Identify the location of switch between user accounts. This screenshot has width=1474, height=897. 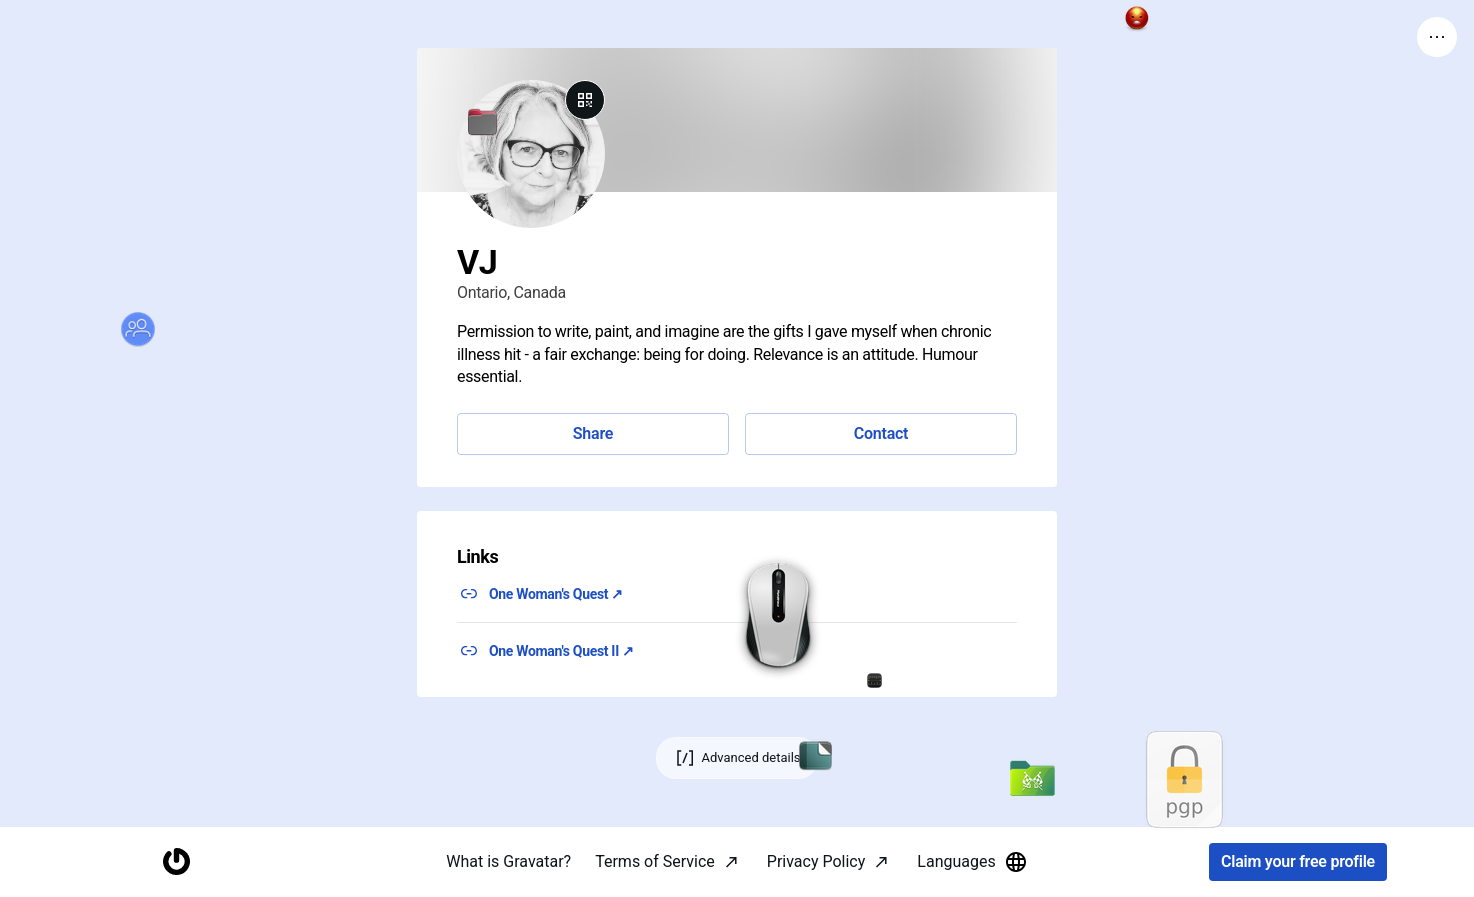
(138, 329).